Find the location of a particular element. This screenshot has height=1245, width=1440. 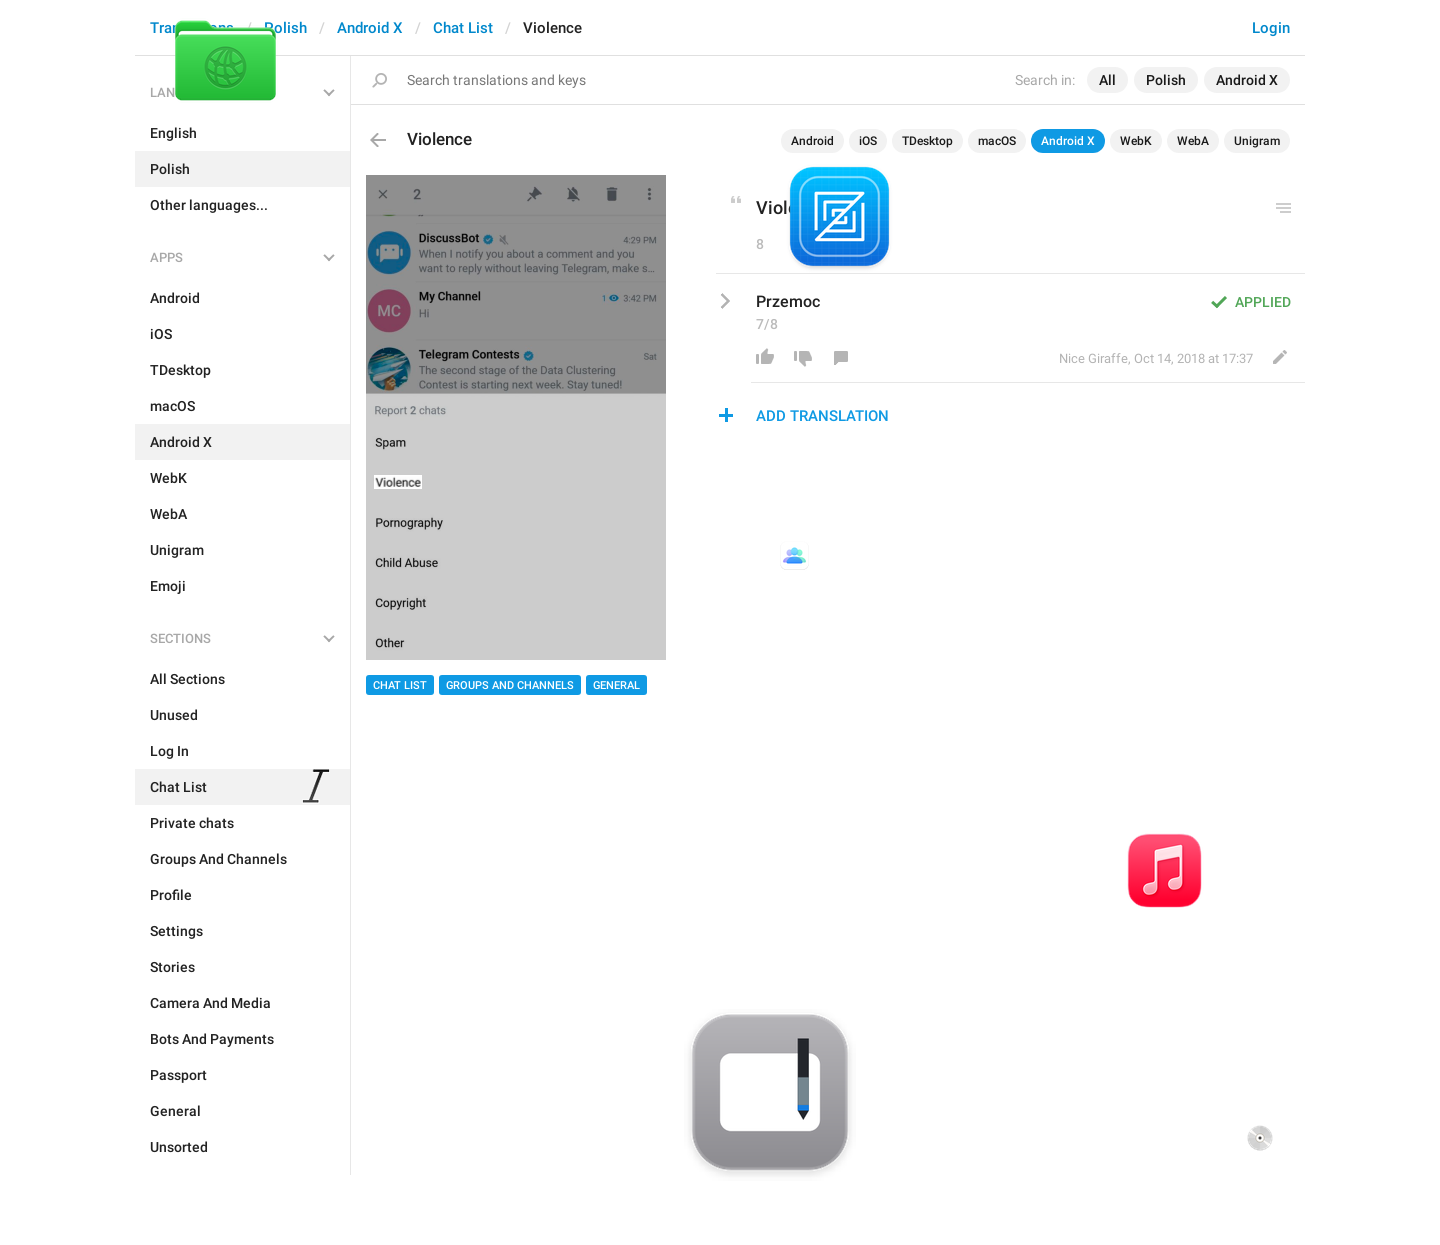

access tablet and display preferences is located at coordinates (770, 1095).